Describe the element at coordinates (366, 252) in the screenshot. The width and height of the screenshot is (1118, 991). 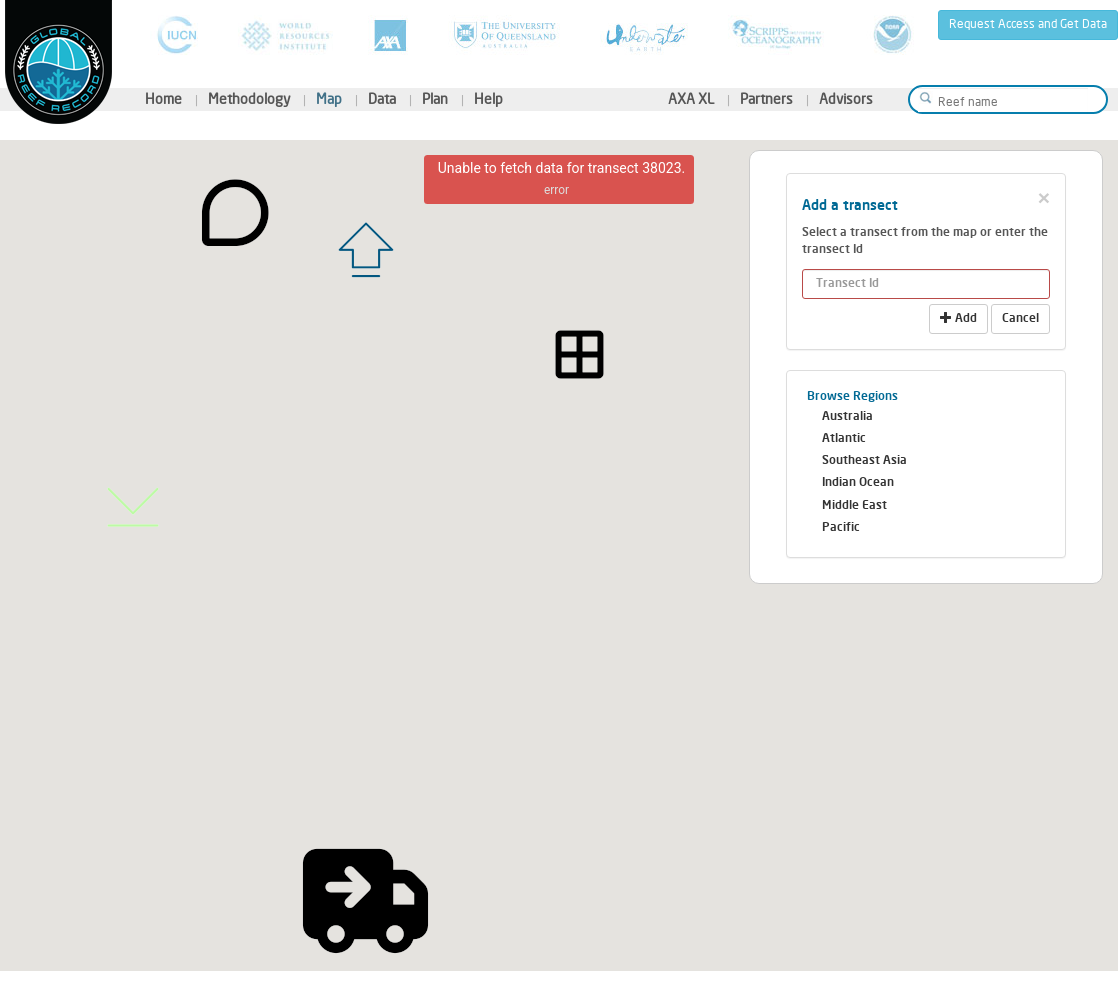
I see `upload a file or document` at that location.